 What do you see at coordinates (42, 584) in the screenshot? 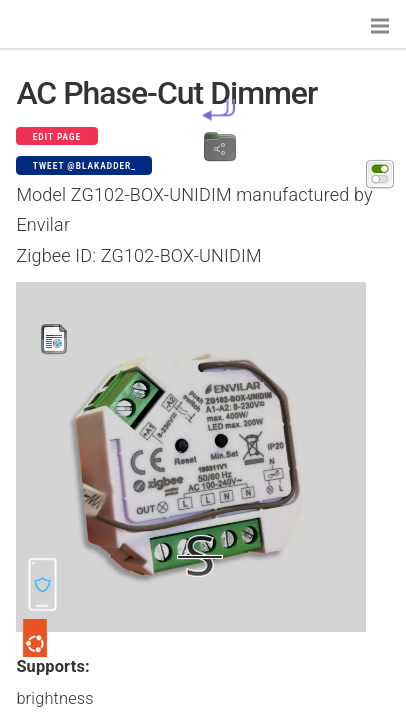
I see `indicates a trusted or verified device` at bounding box center [42, 584].